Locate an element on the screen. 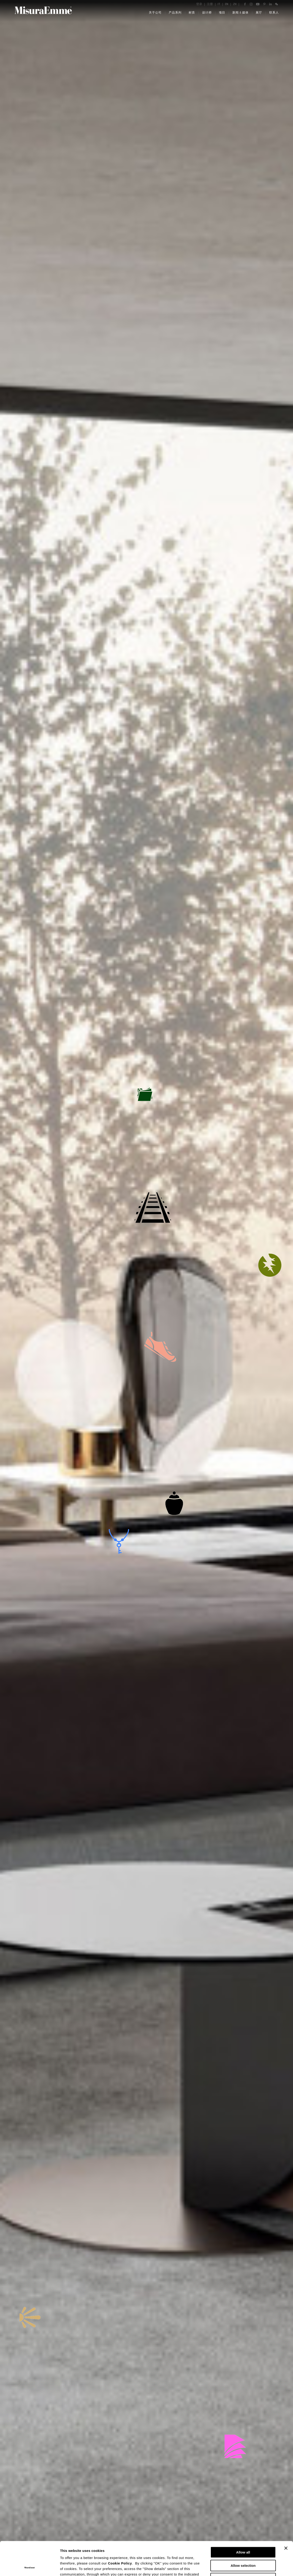  indicates corrupted or damaged disc media is located at coordinates (270, 1265).